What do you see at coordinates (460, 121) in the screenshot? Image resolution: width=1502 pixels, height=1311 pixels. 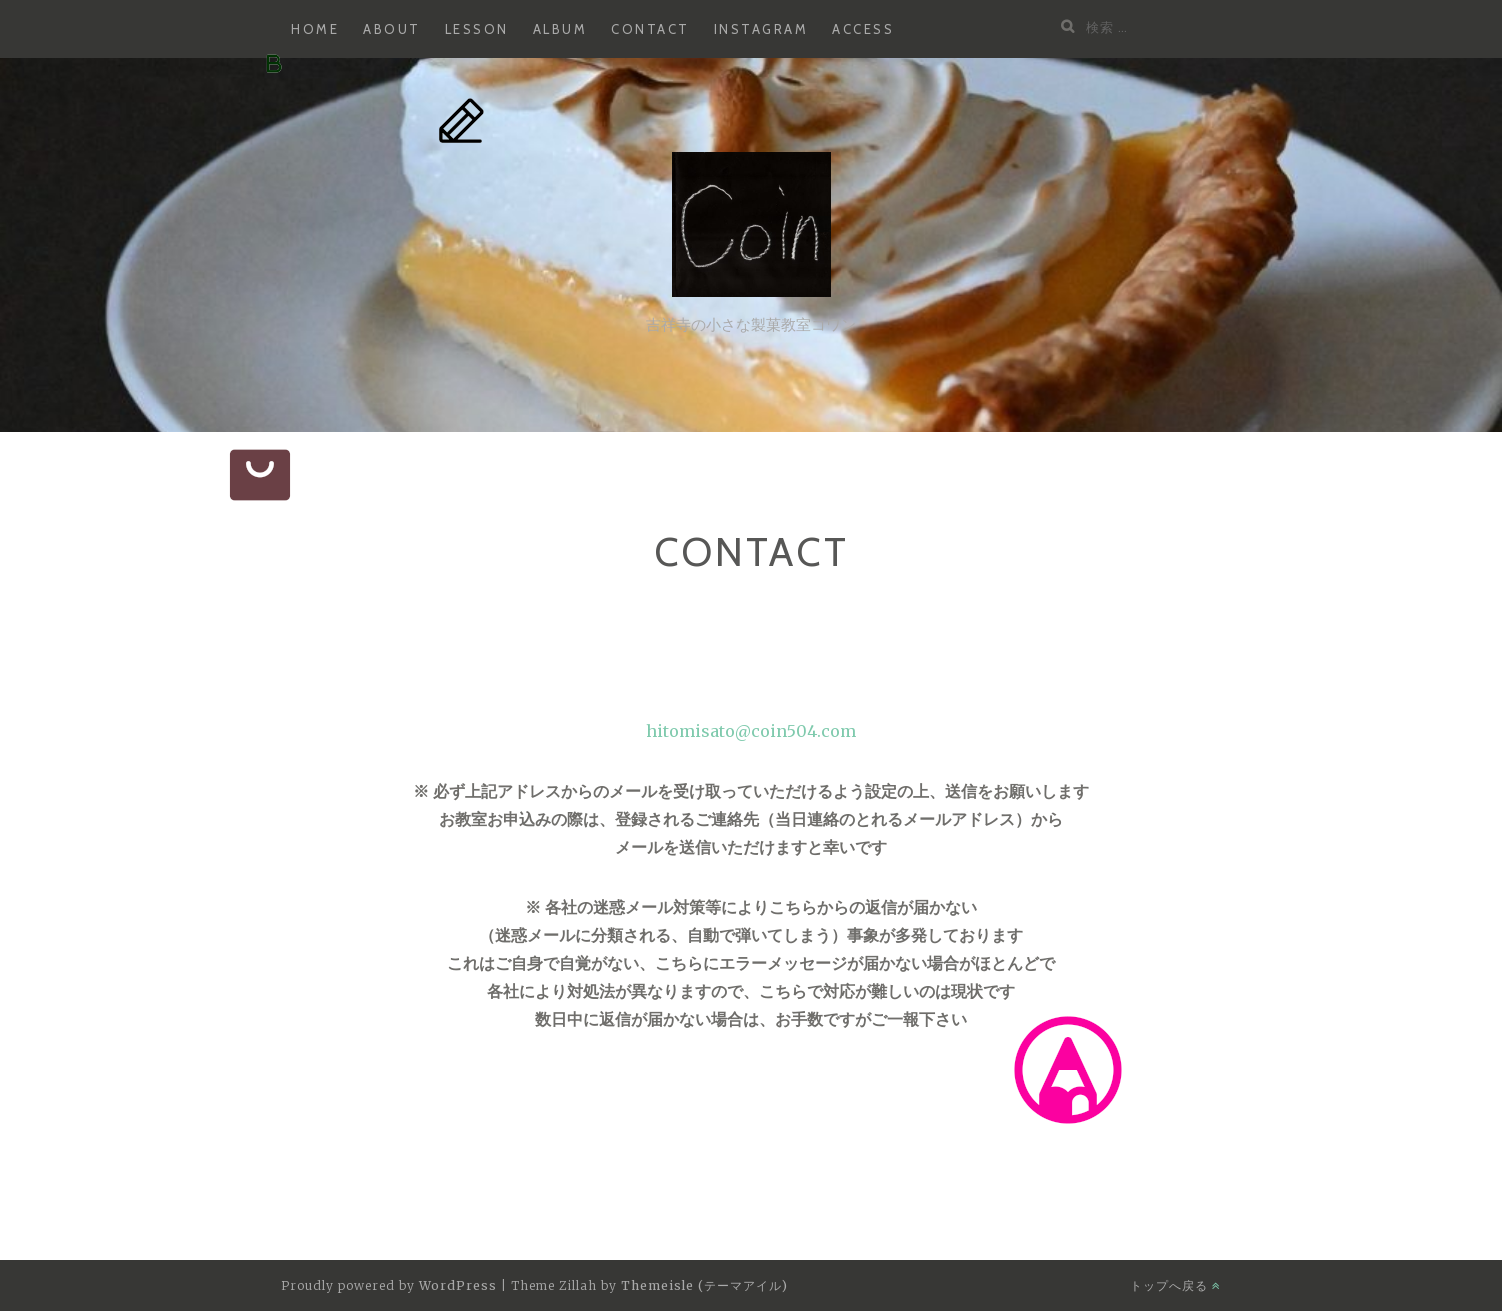 I see `edit text or content` at bounding box center [460, 121].